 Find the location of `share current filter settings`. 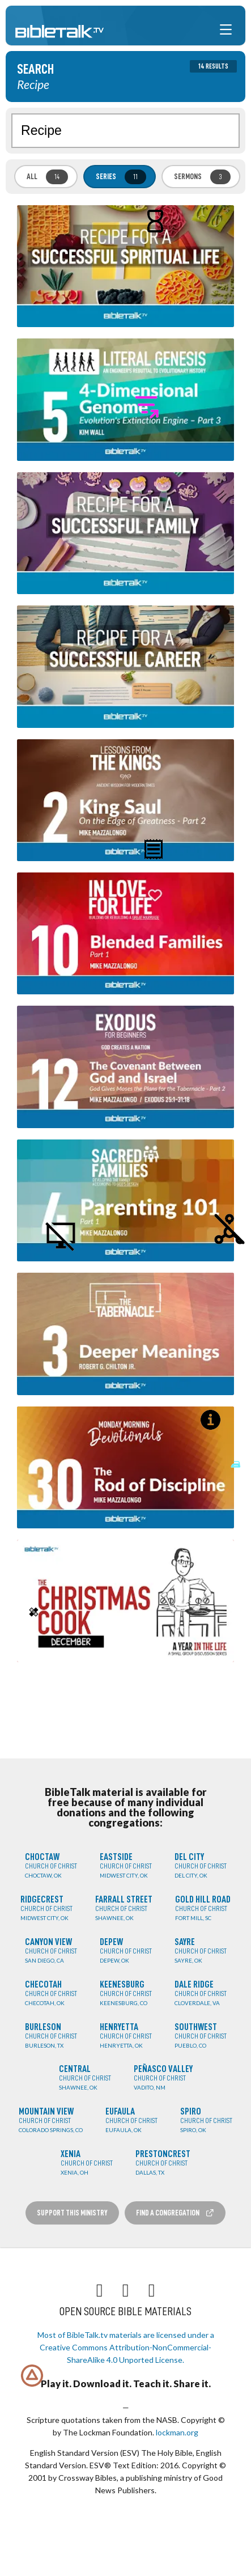

share current filter settings is located at coordinates (146, 405).